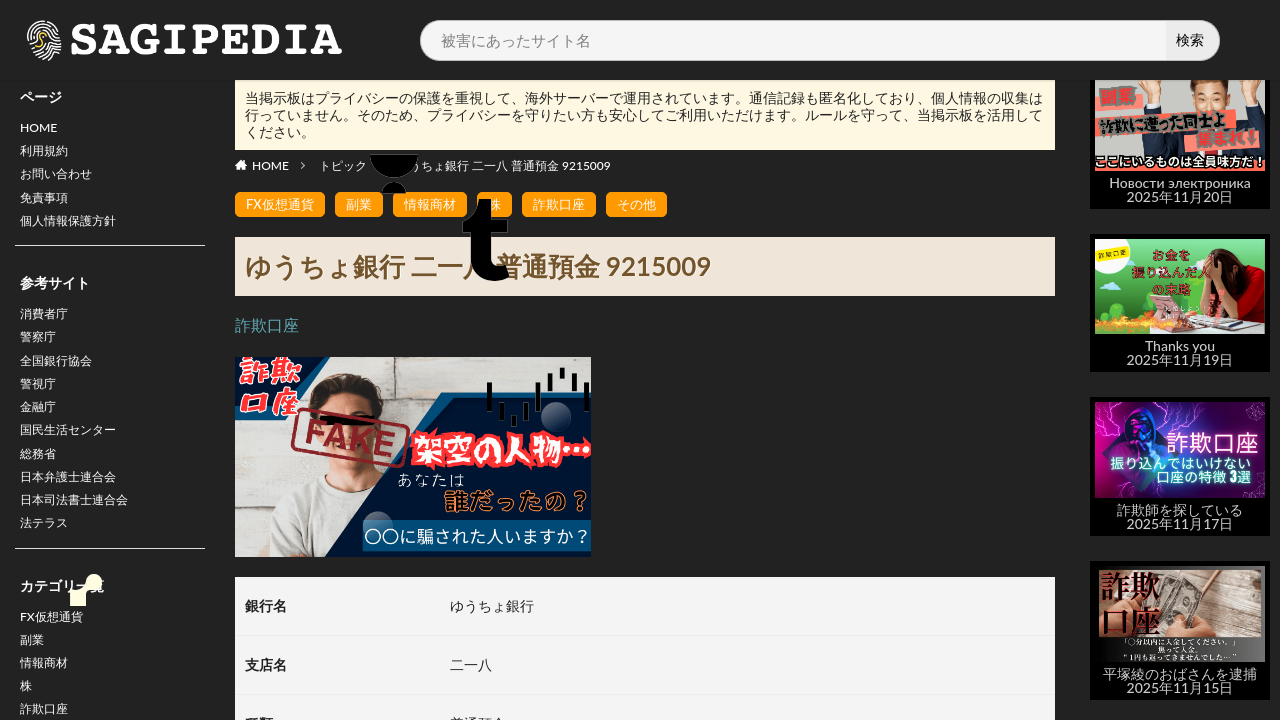 This screenshot has height=720, width=1280. Describe the element at coordinates (394, 174) in the screenshot. I see `open the unacademy learning app` at that location.